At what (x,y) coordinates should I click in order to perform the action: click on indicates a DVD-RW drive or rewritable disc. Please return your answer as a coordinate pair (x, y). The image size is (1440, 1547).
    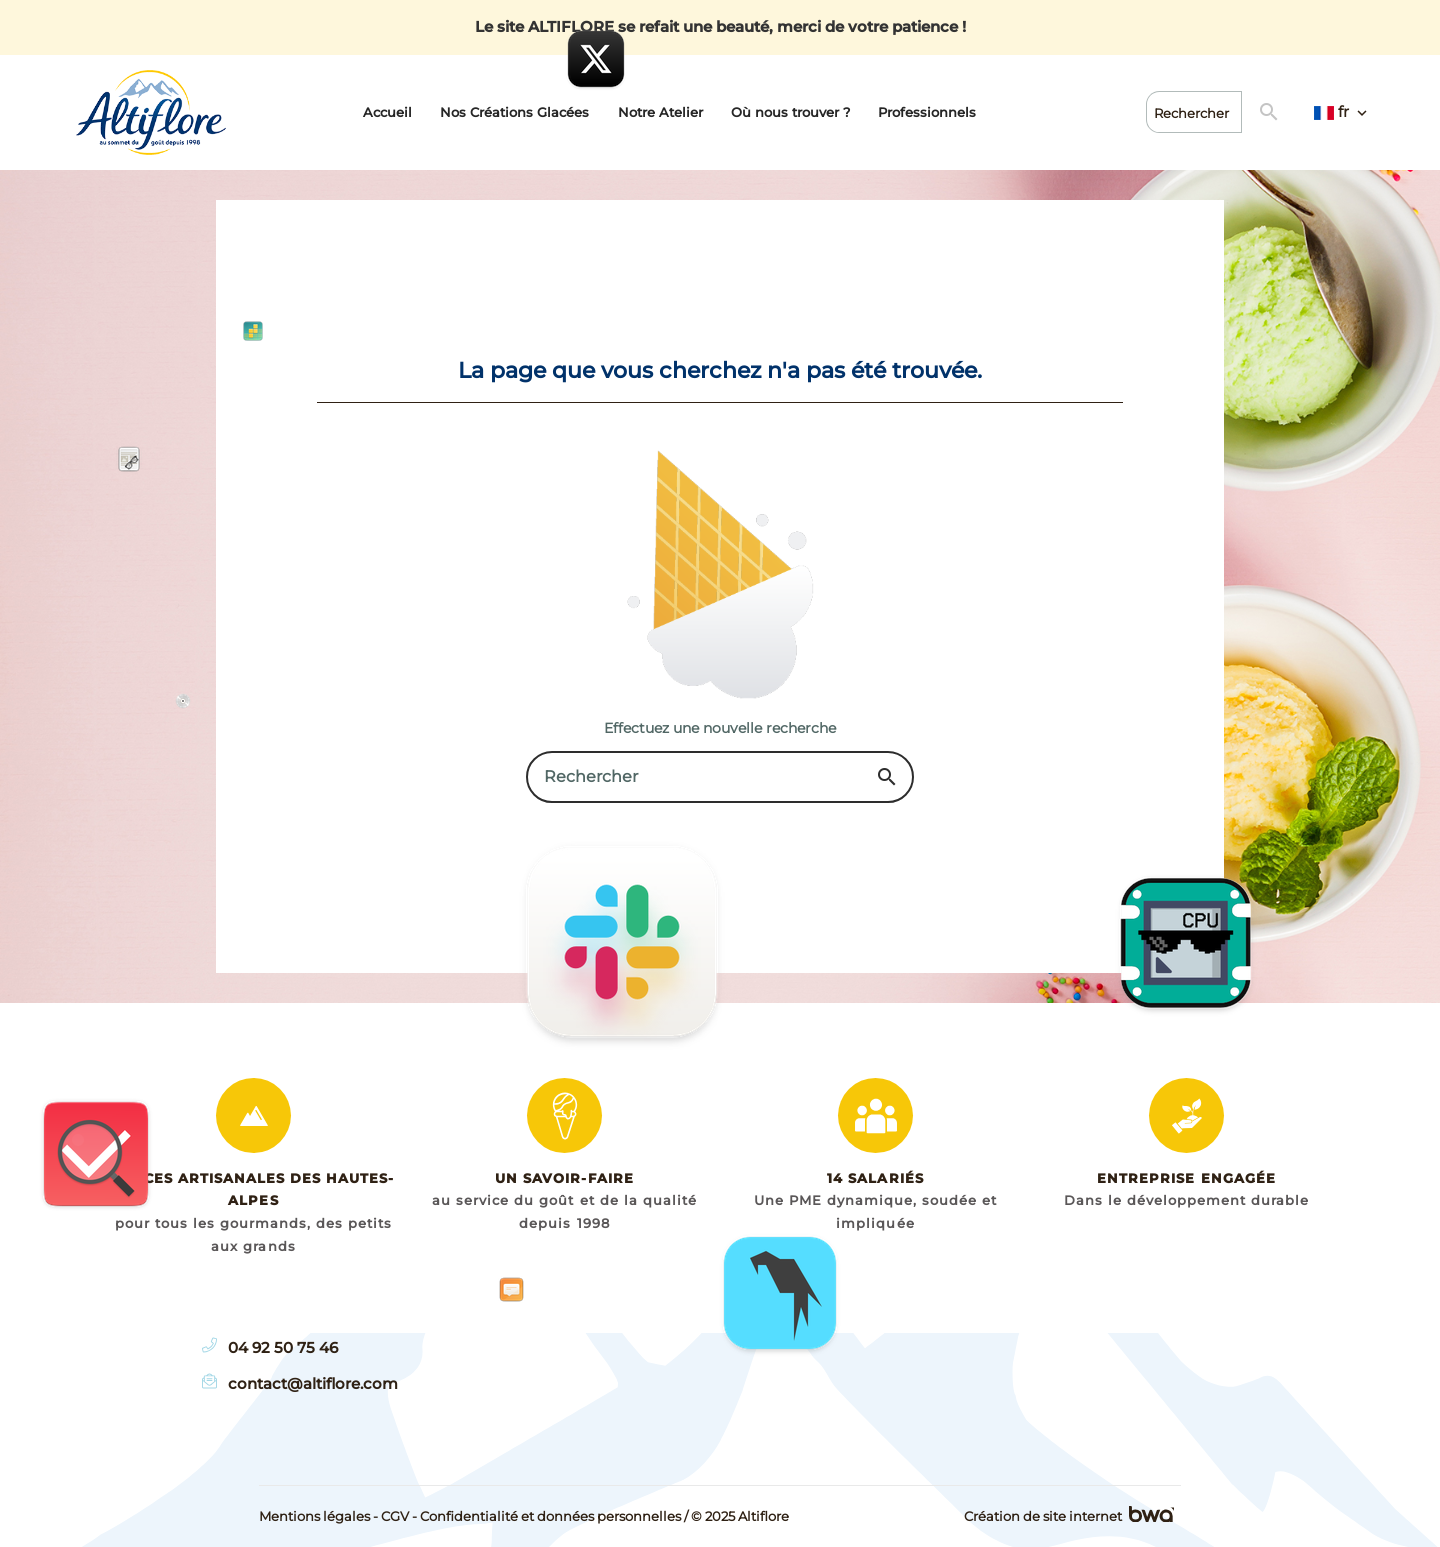
    Looking at the image, I should click on (183, 701).